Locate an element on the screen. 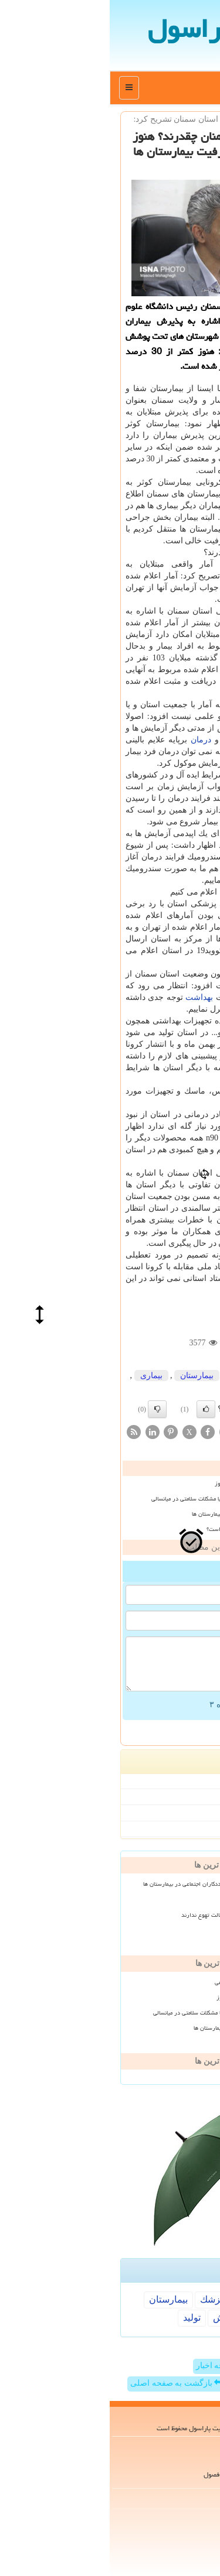  sync data with server or cloud is located at coordinates (204, 1174).